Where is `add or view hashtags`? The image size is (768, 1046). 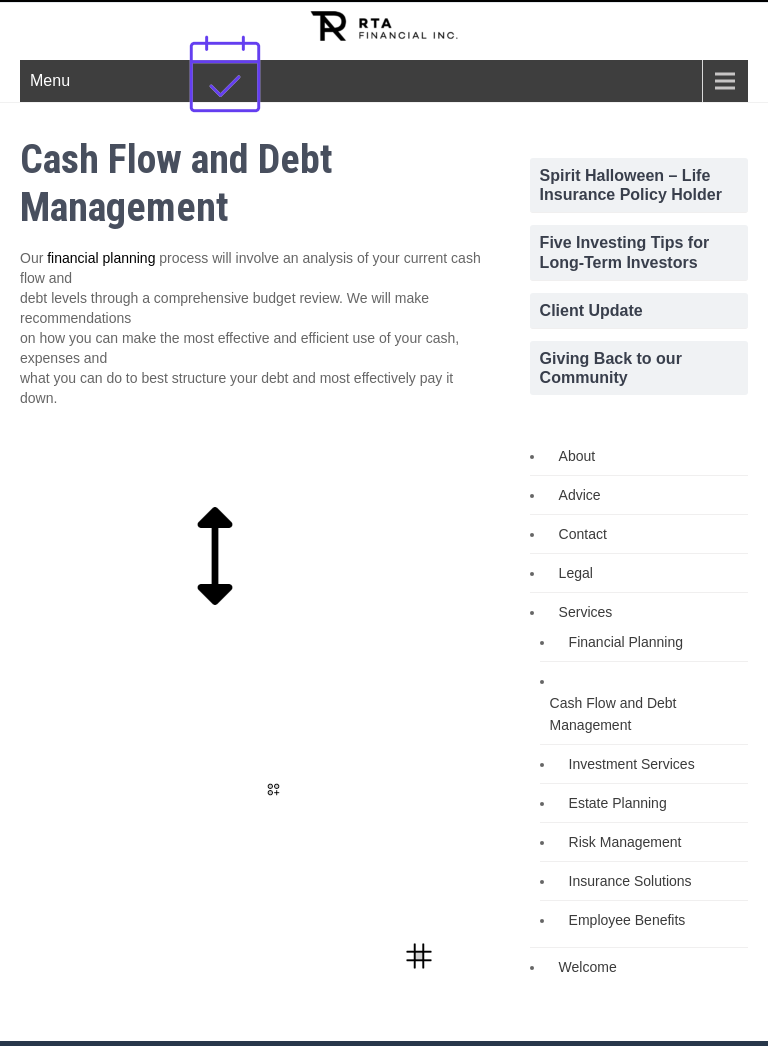
add or view hashtags is located at coordinates (419, 956).